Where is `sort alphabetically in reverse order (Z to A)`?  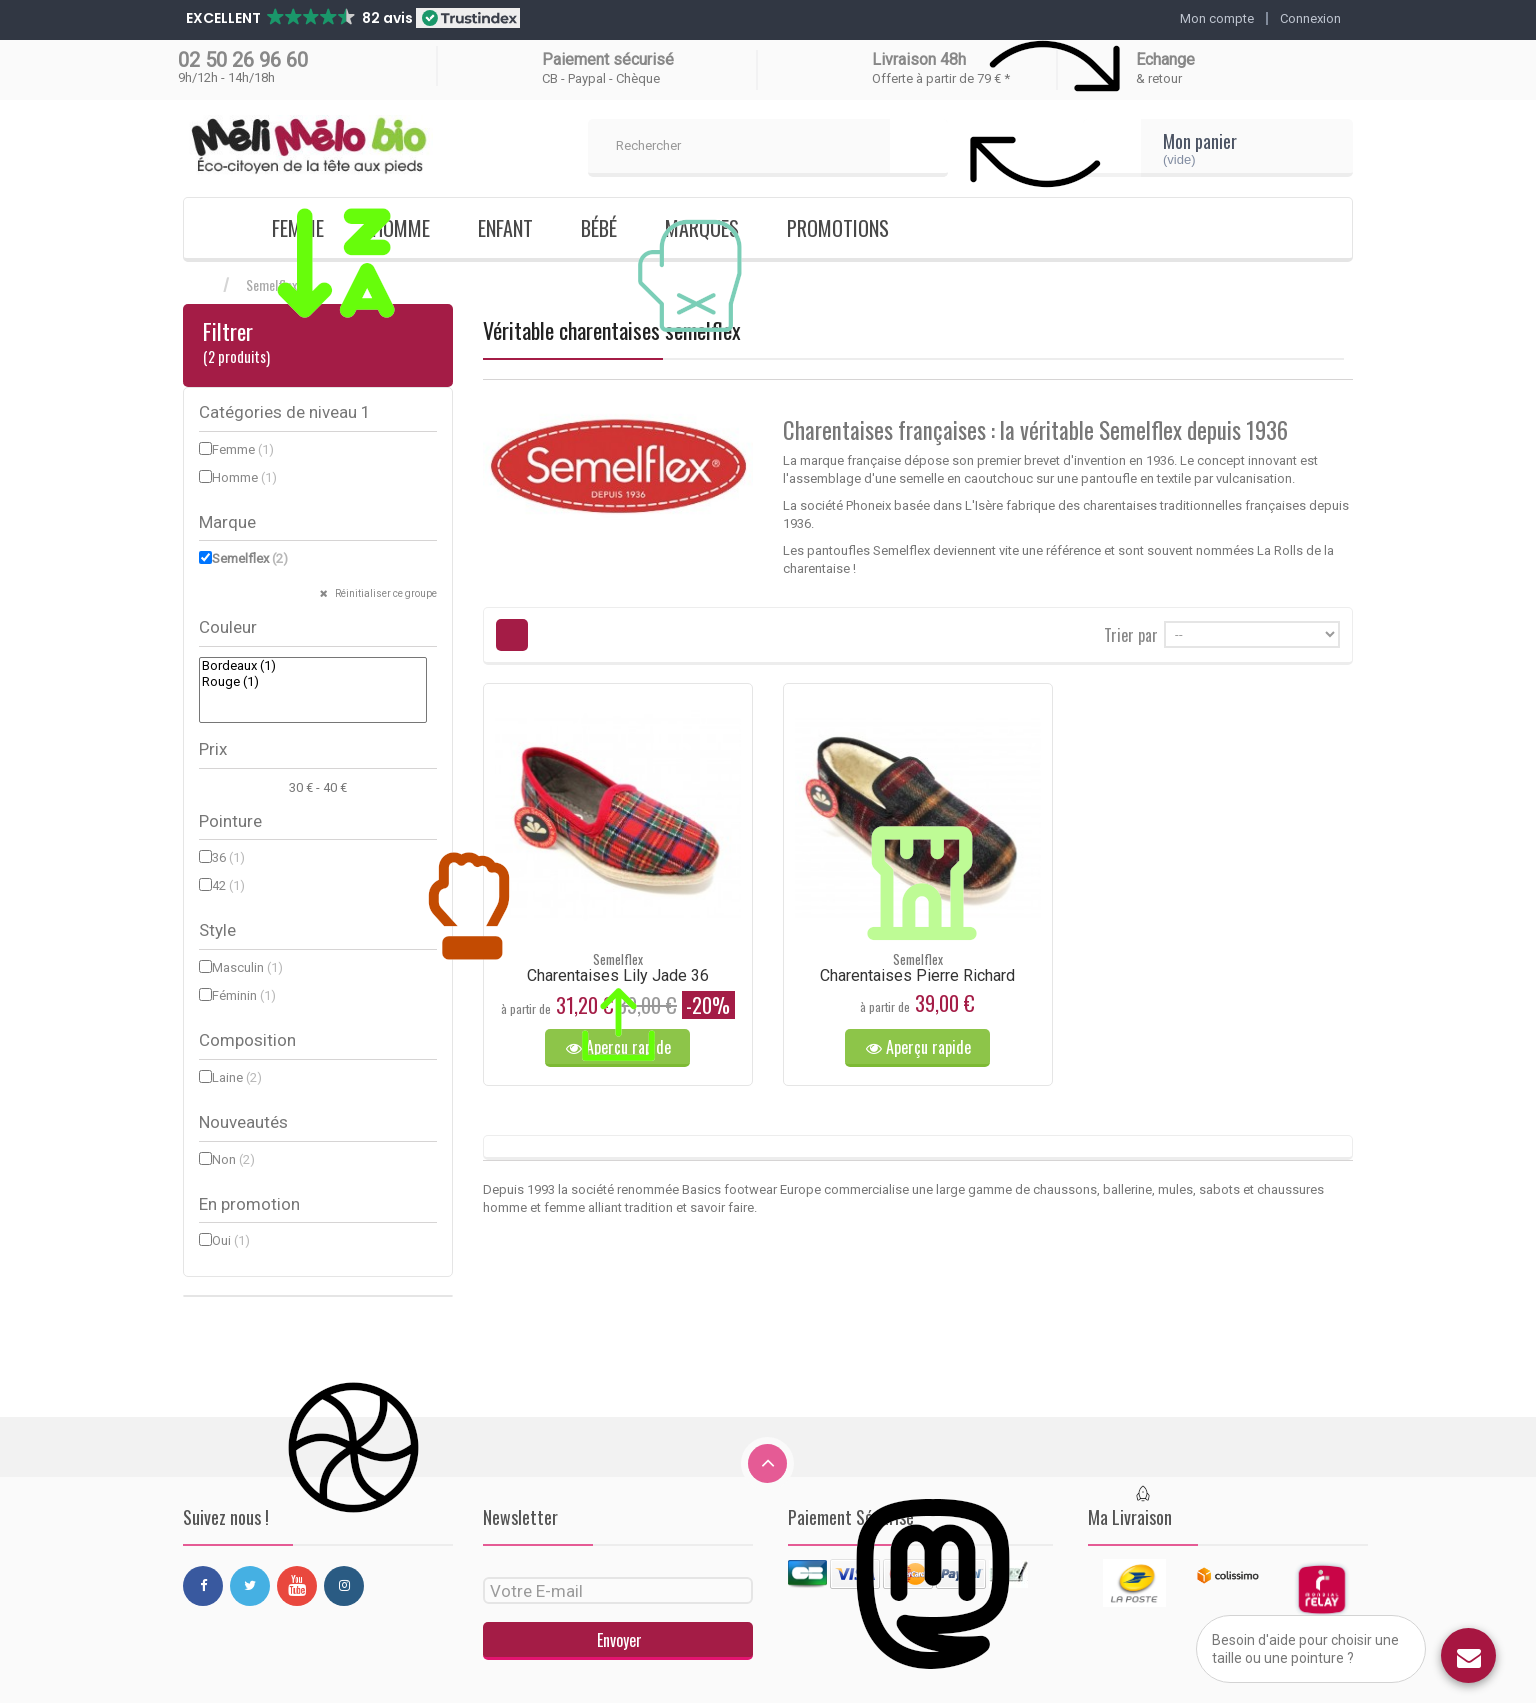 sort alphabetically in reverse order (Z to A) is located at coordinates (336, 263).